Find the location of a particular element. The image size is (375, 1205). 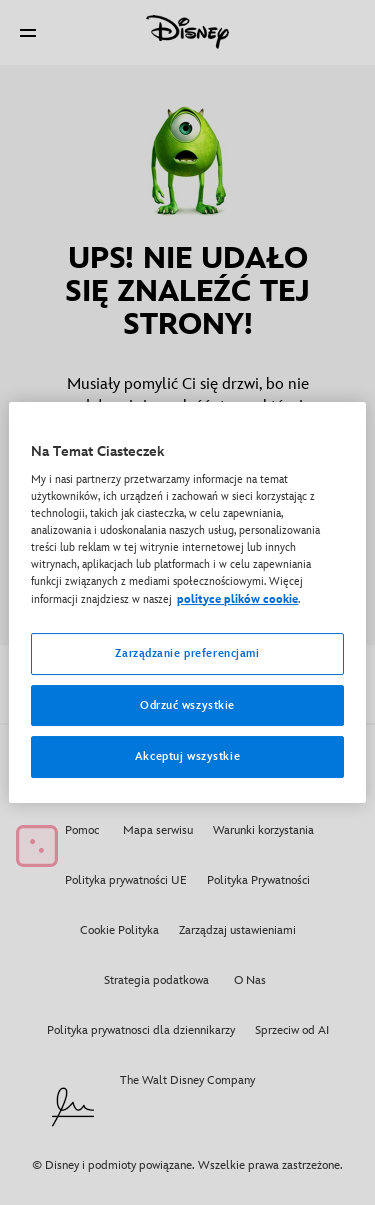

roll the dice in a game is located at coordinates (37, 846).